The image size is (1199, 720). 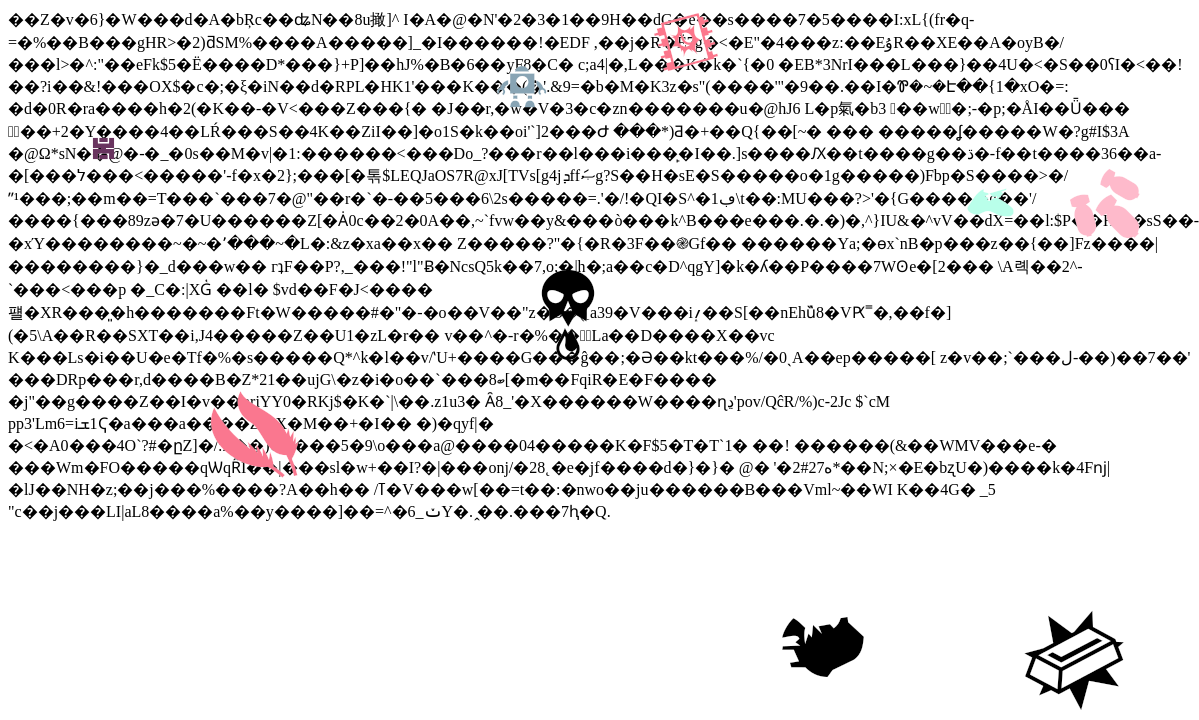 I want to click on initiate an airstrike or bombing attack in-game, so click(x=1104, y=203).